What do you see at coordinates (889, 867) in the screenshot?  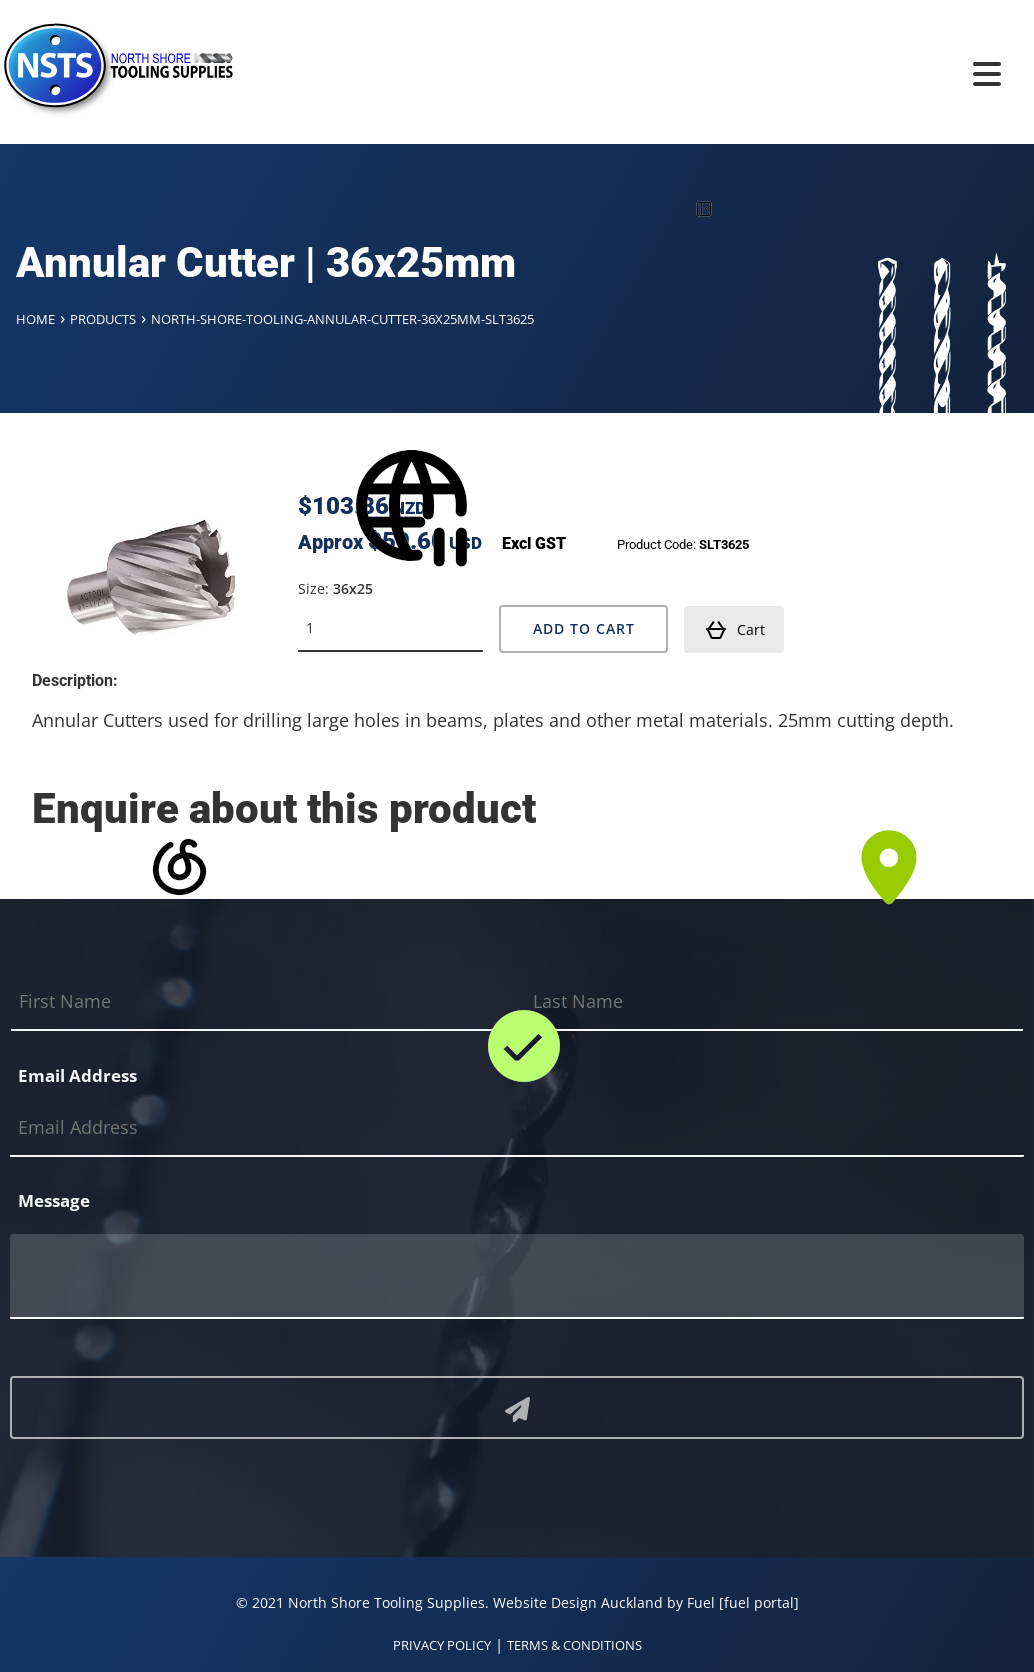 I see `view or set a location on the map` at bounding box center [889, 867].